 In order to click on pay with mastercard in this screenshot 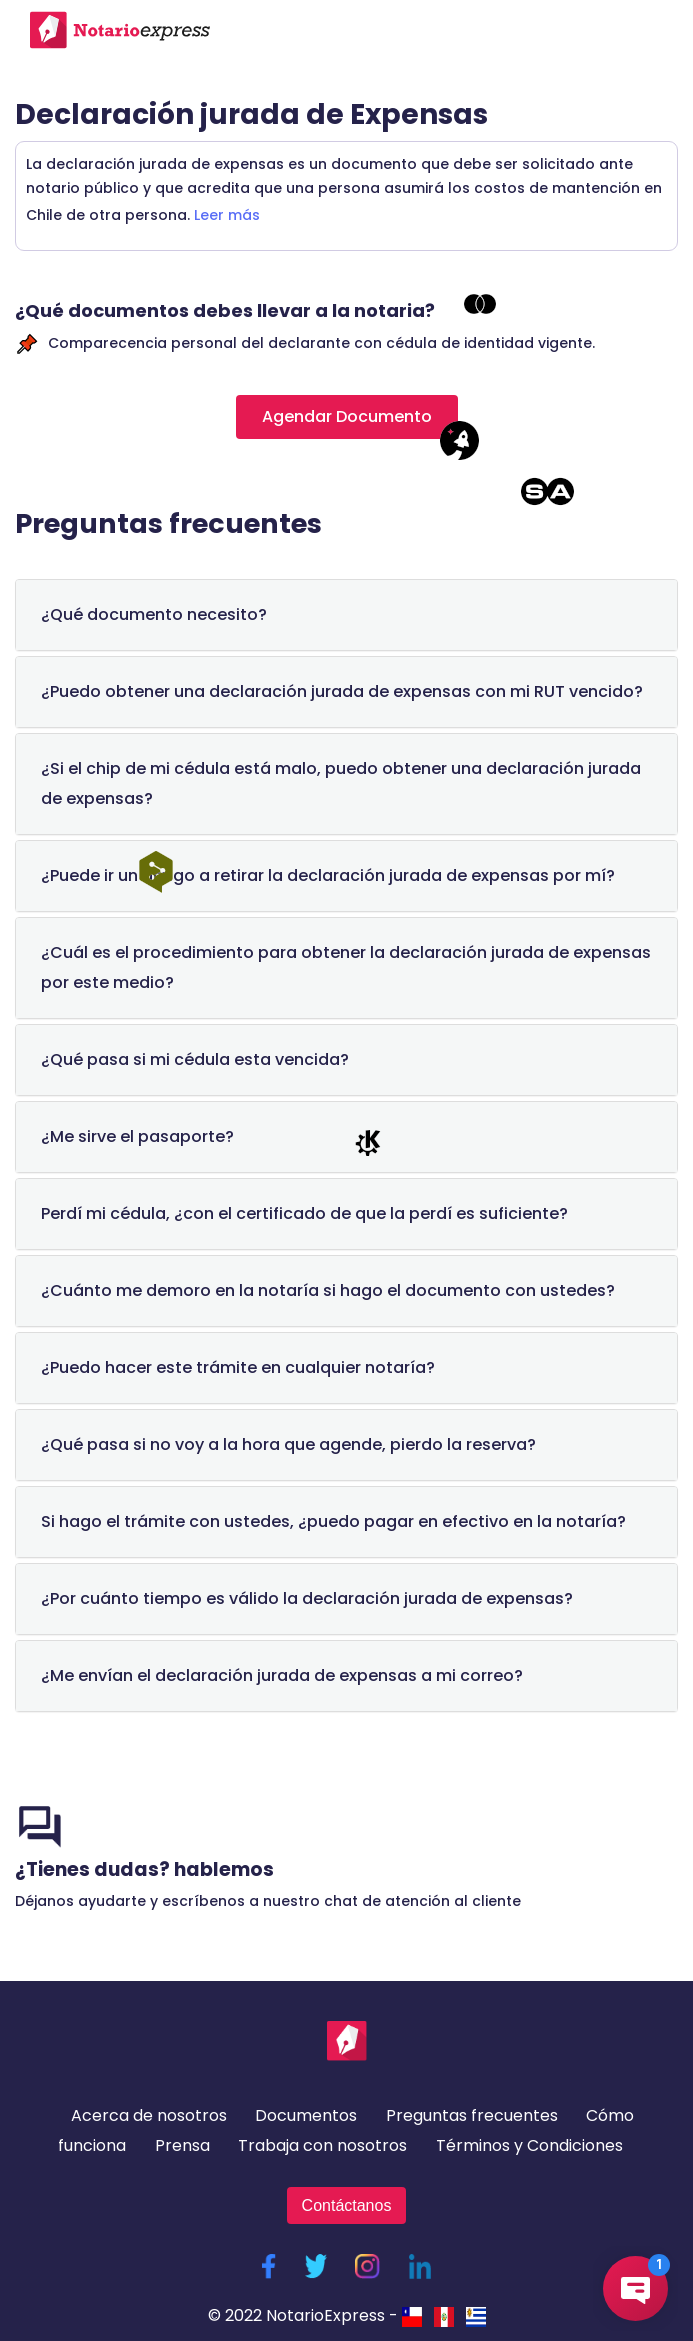, I will do `click(480, 304)`.